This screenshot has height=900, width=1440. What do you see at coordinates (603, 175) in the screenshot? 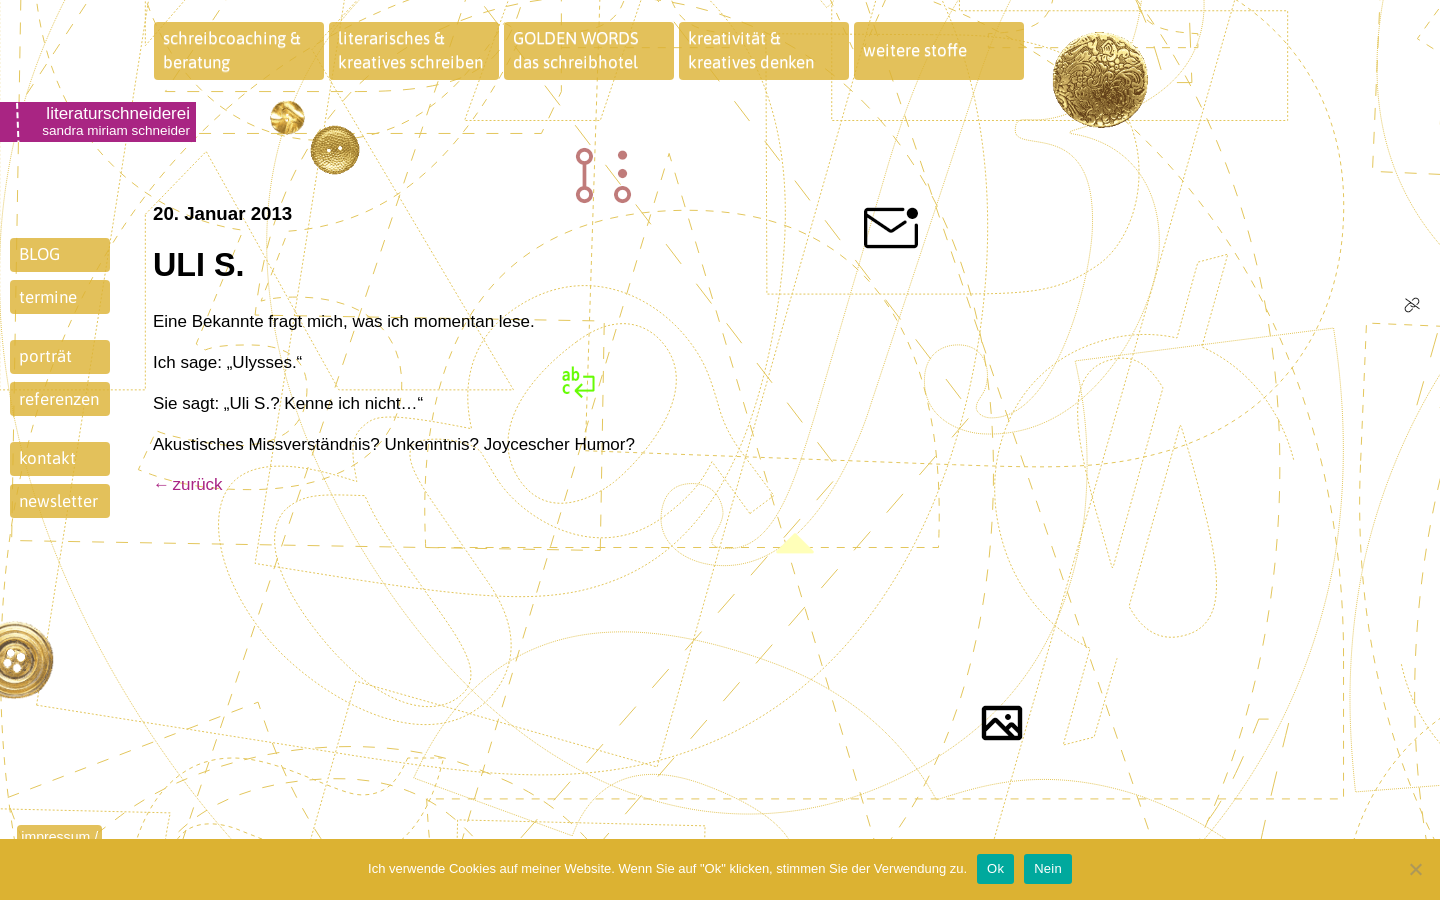
I see `create a draft pull request` at bounding box center [603, 175].